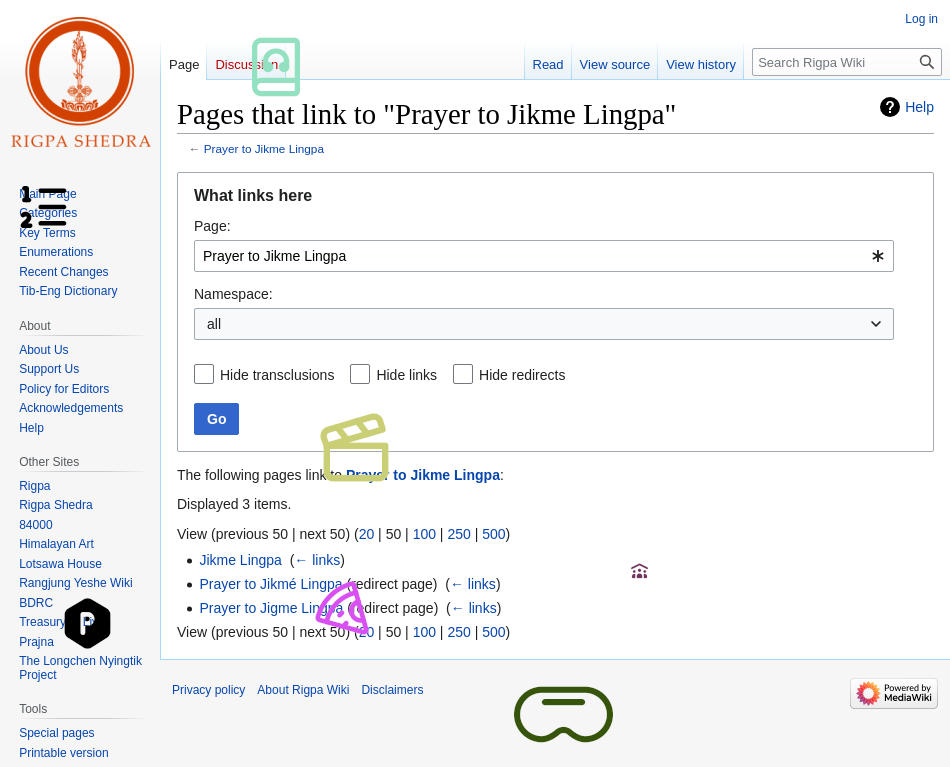 The height and width of the screenshot is (767, 950). What do you see at coordinates (276, 67) in the screenshot?
I see `access audiobook library` at bounding box center [276, 67].